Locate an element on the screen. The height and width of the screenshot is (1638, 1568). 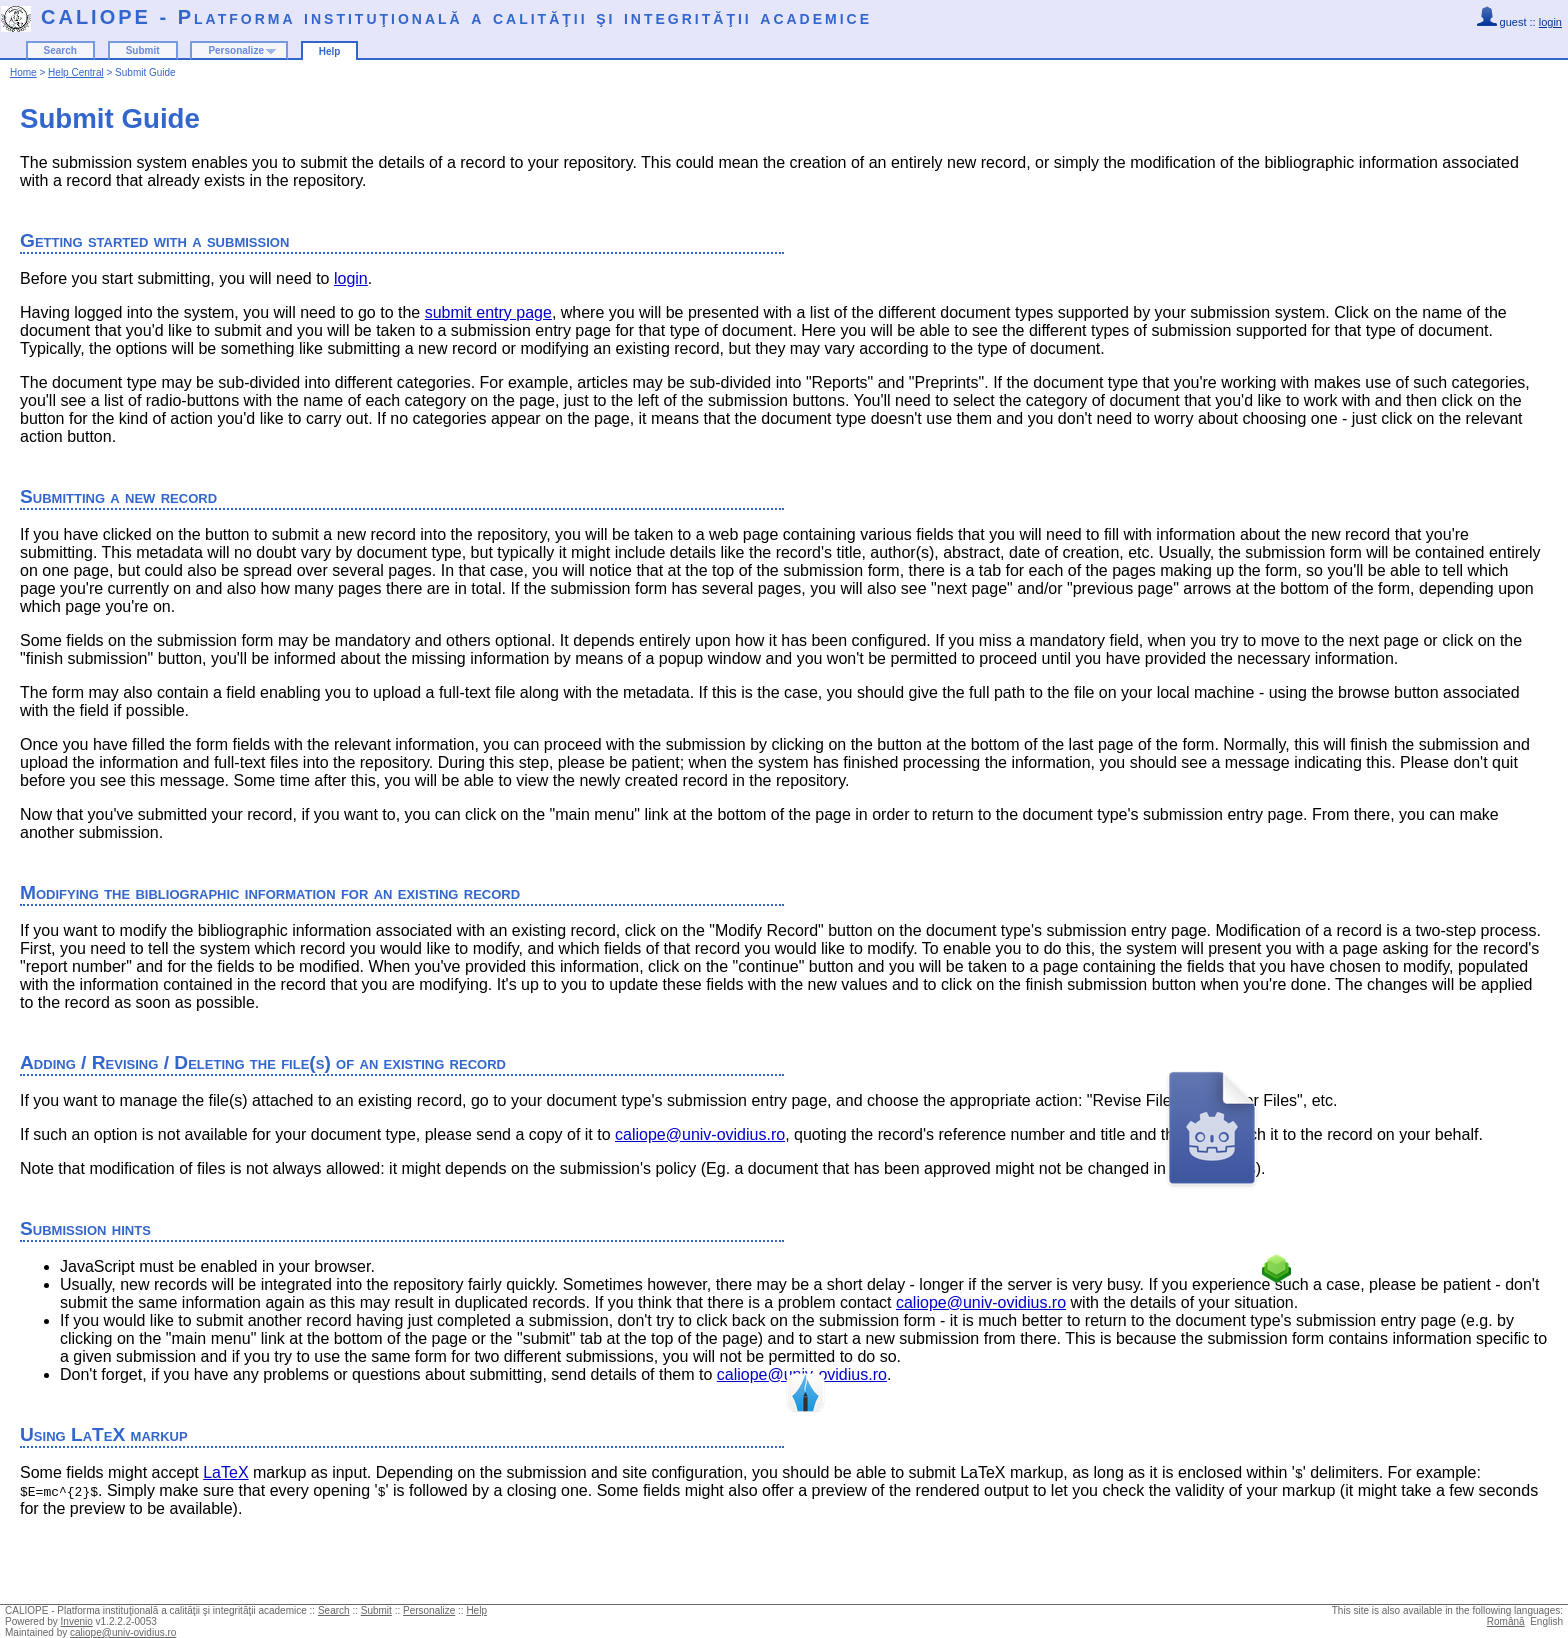
open the visualize app is located at coordinates (1276, 1268).